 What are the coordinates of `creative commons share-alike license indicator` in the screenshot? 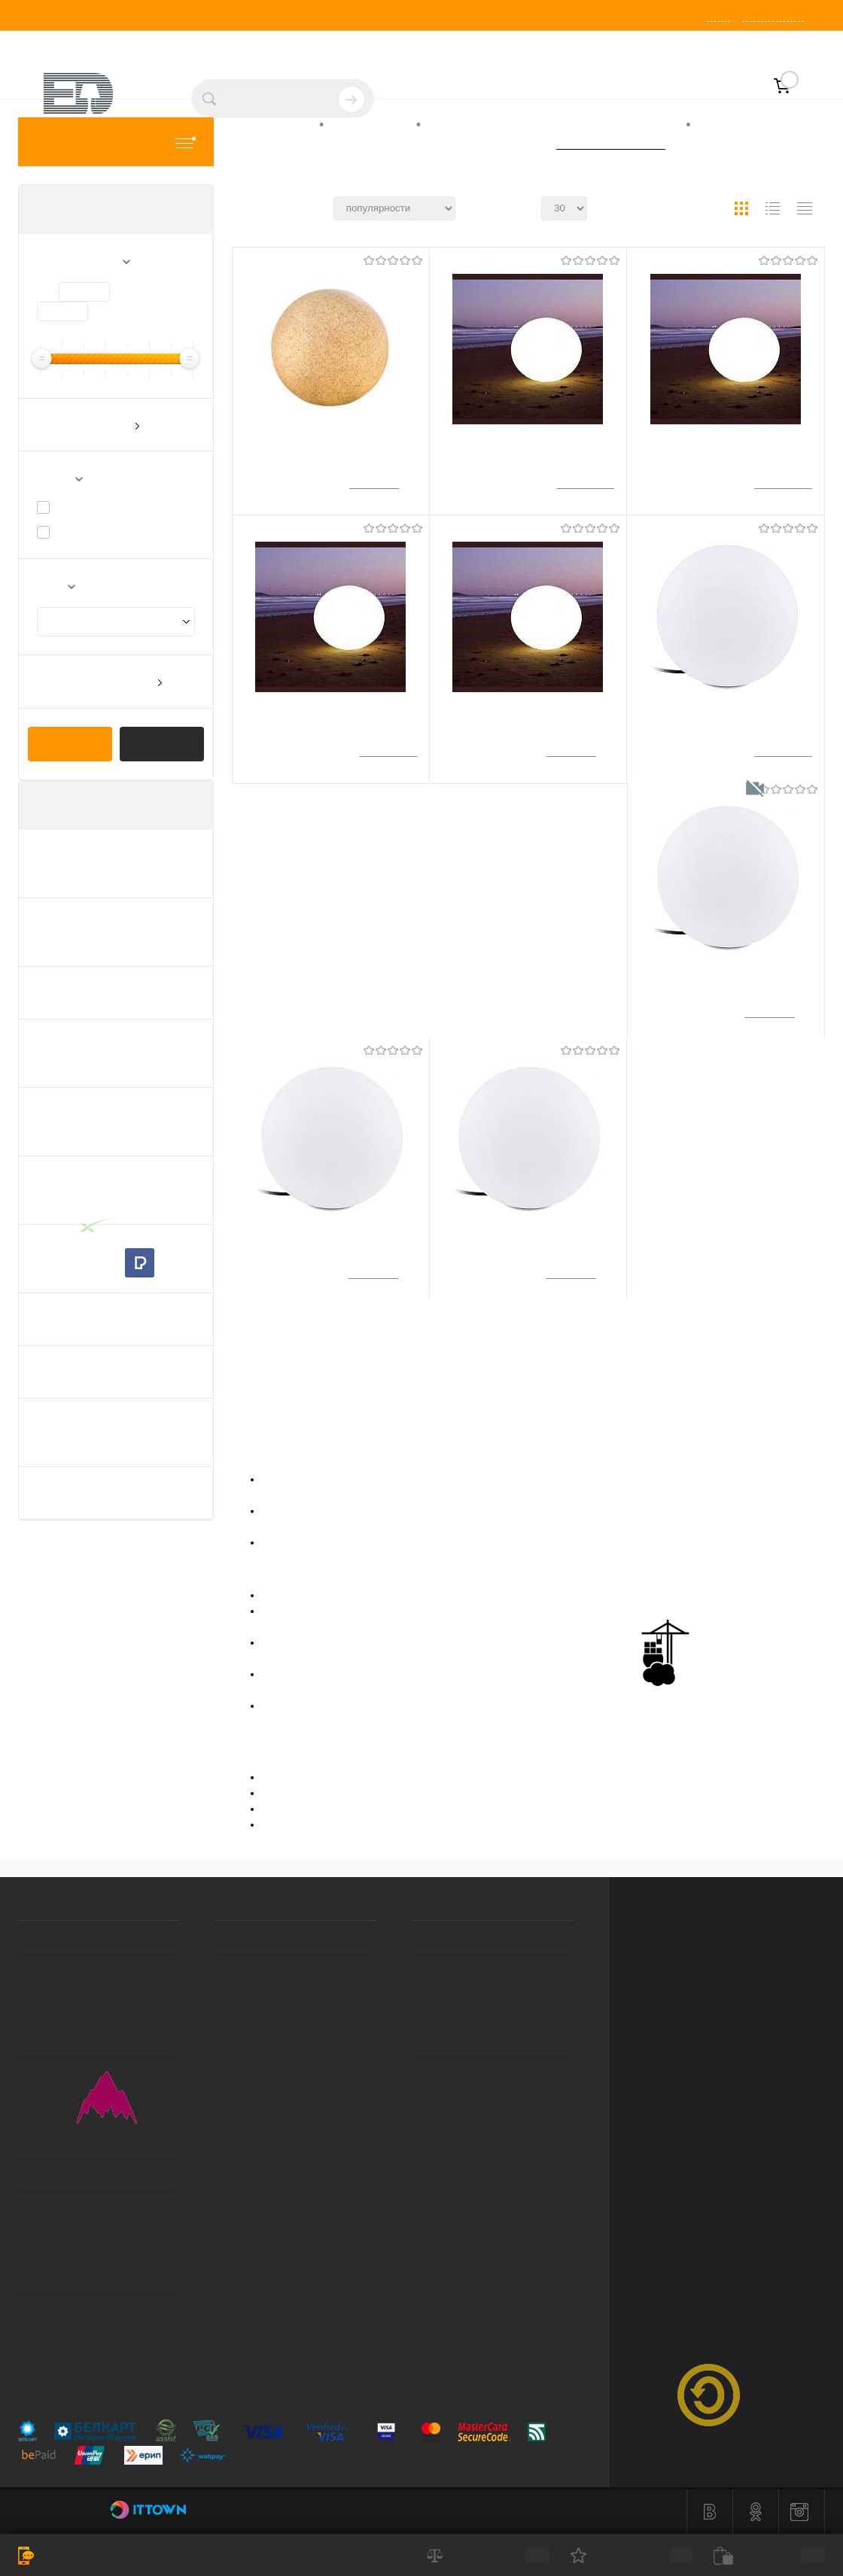 It's located at (708, 2395).